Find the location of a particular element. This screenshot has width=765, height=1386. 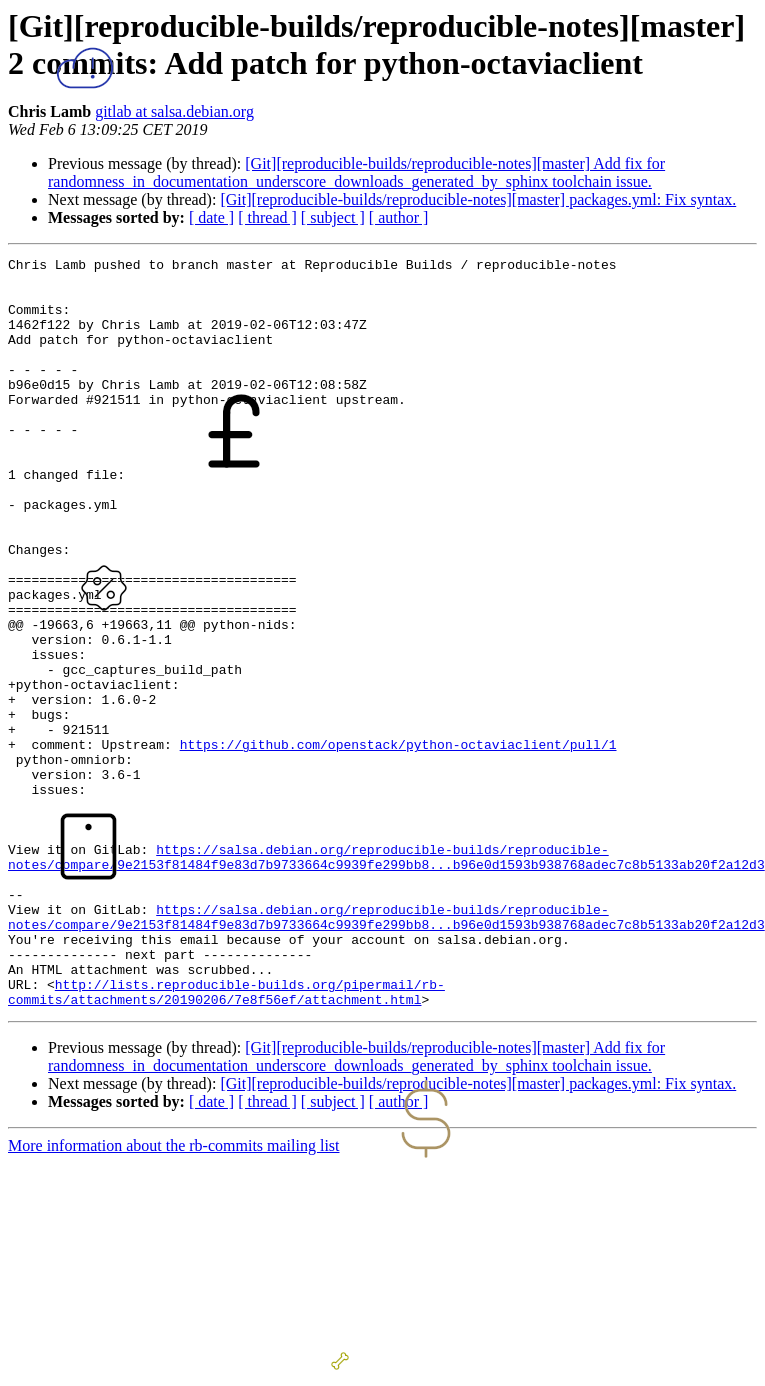

tablet device with front-facing camera is located at coordinates (88, 846).